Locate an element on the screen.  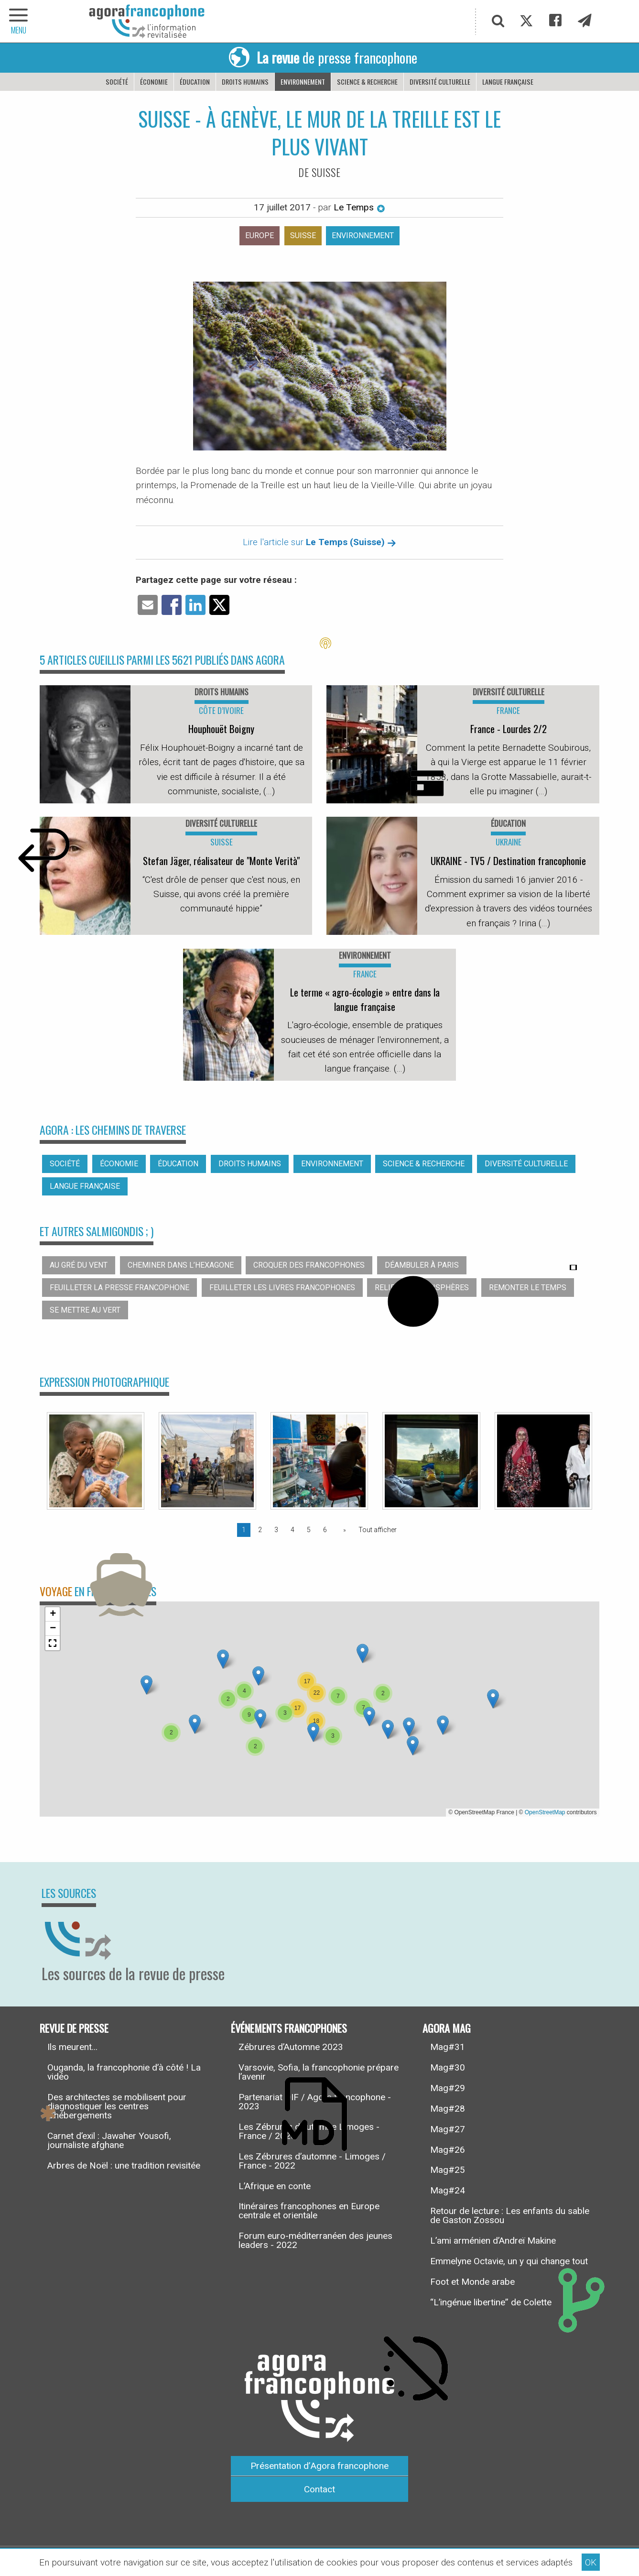
create a new git branch is located at coordinates (581, 2300).